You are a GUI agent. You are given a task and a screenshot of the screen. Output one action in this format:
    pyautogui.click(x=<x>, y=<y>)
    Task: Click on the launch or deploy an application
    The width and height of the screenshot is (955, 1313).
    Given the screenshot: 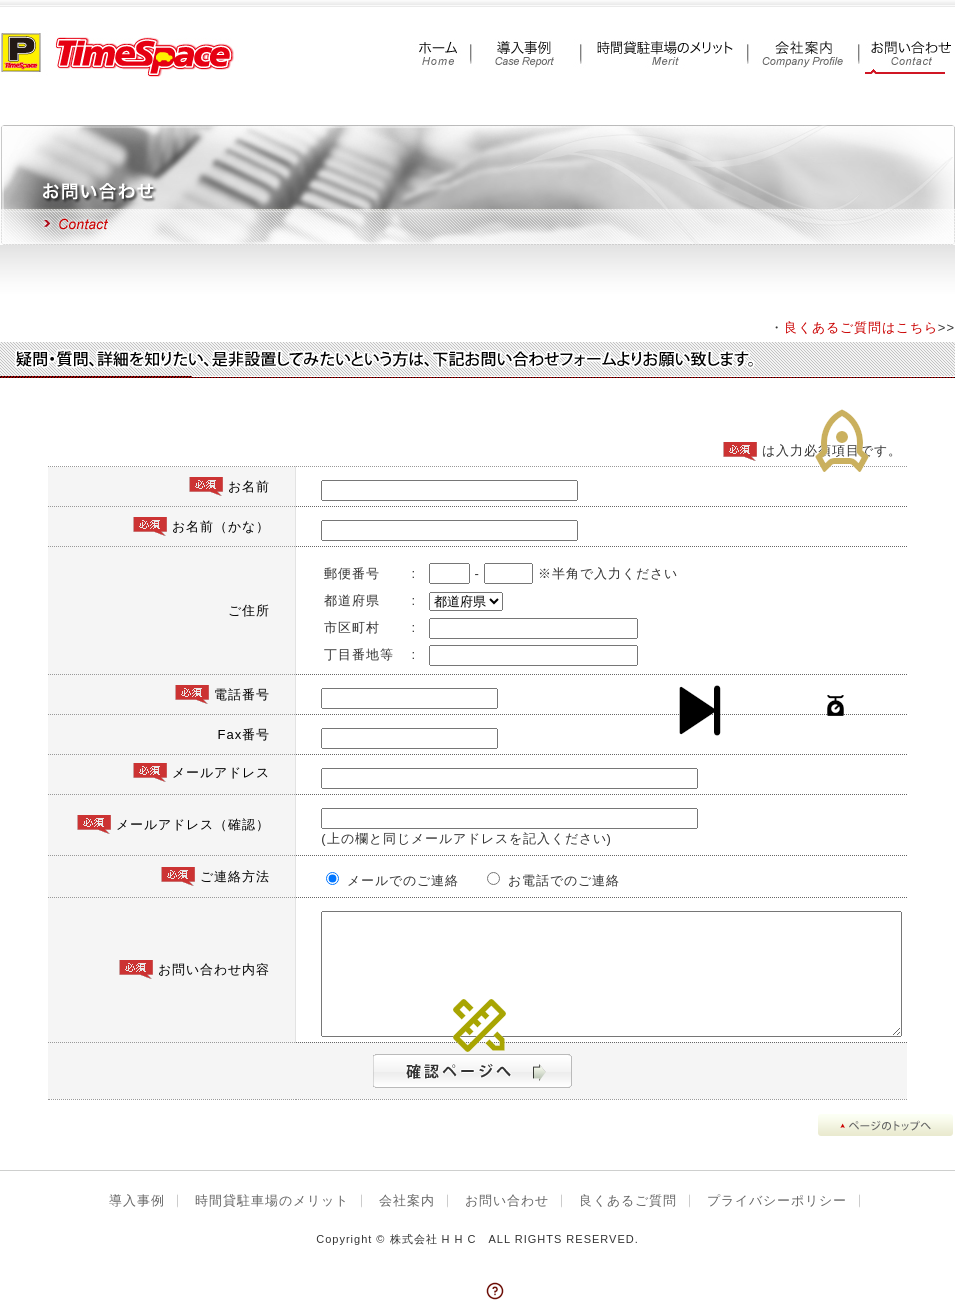 What is the action you would take?
    pyautogui.click(x=842, y=440)
    